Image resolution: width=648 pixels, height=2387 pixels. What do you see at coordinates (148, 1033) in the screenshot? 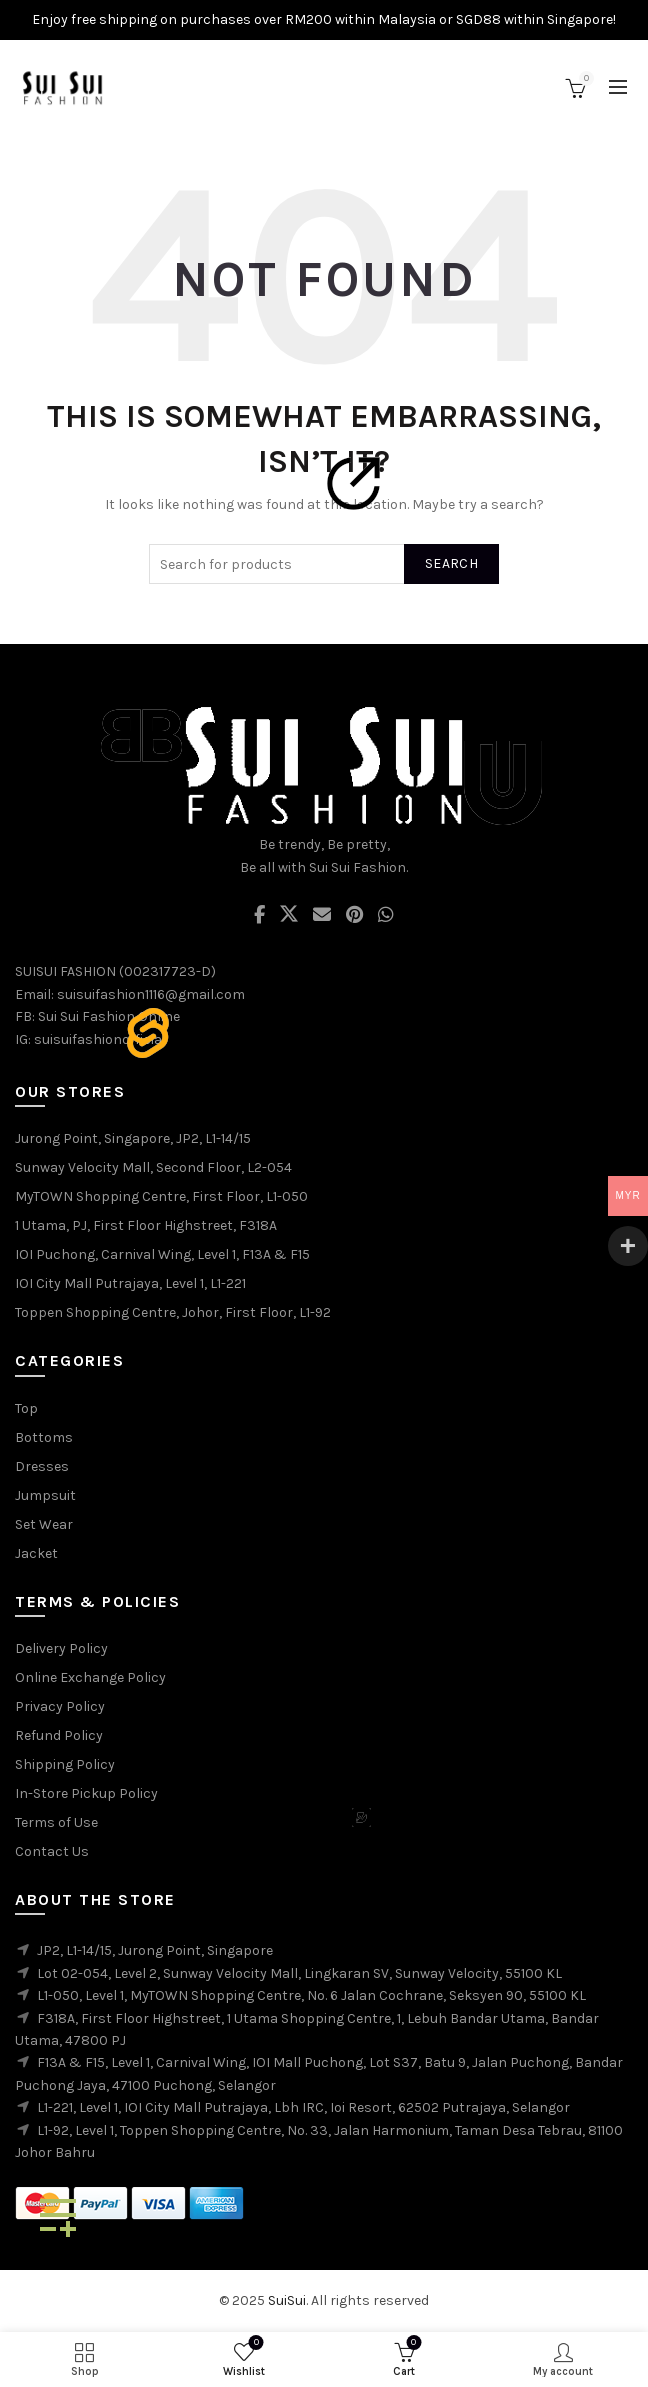
I see `svelte framework logo` at bounding box center [148, 1033].